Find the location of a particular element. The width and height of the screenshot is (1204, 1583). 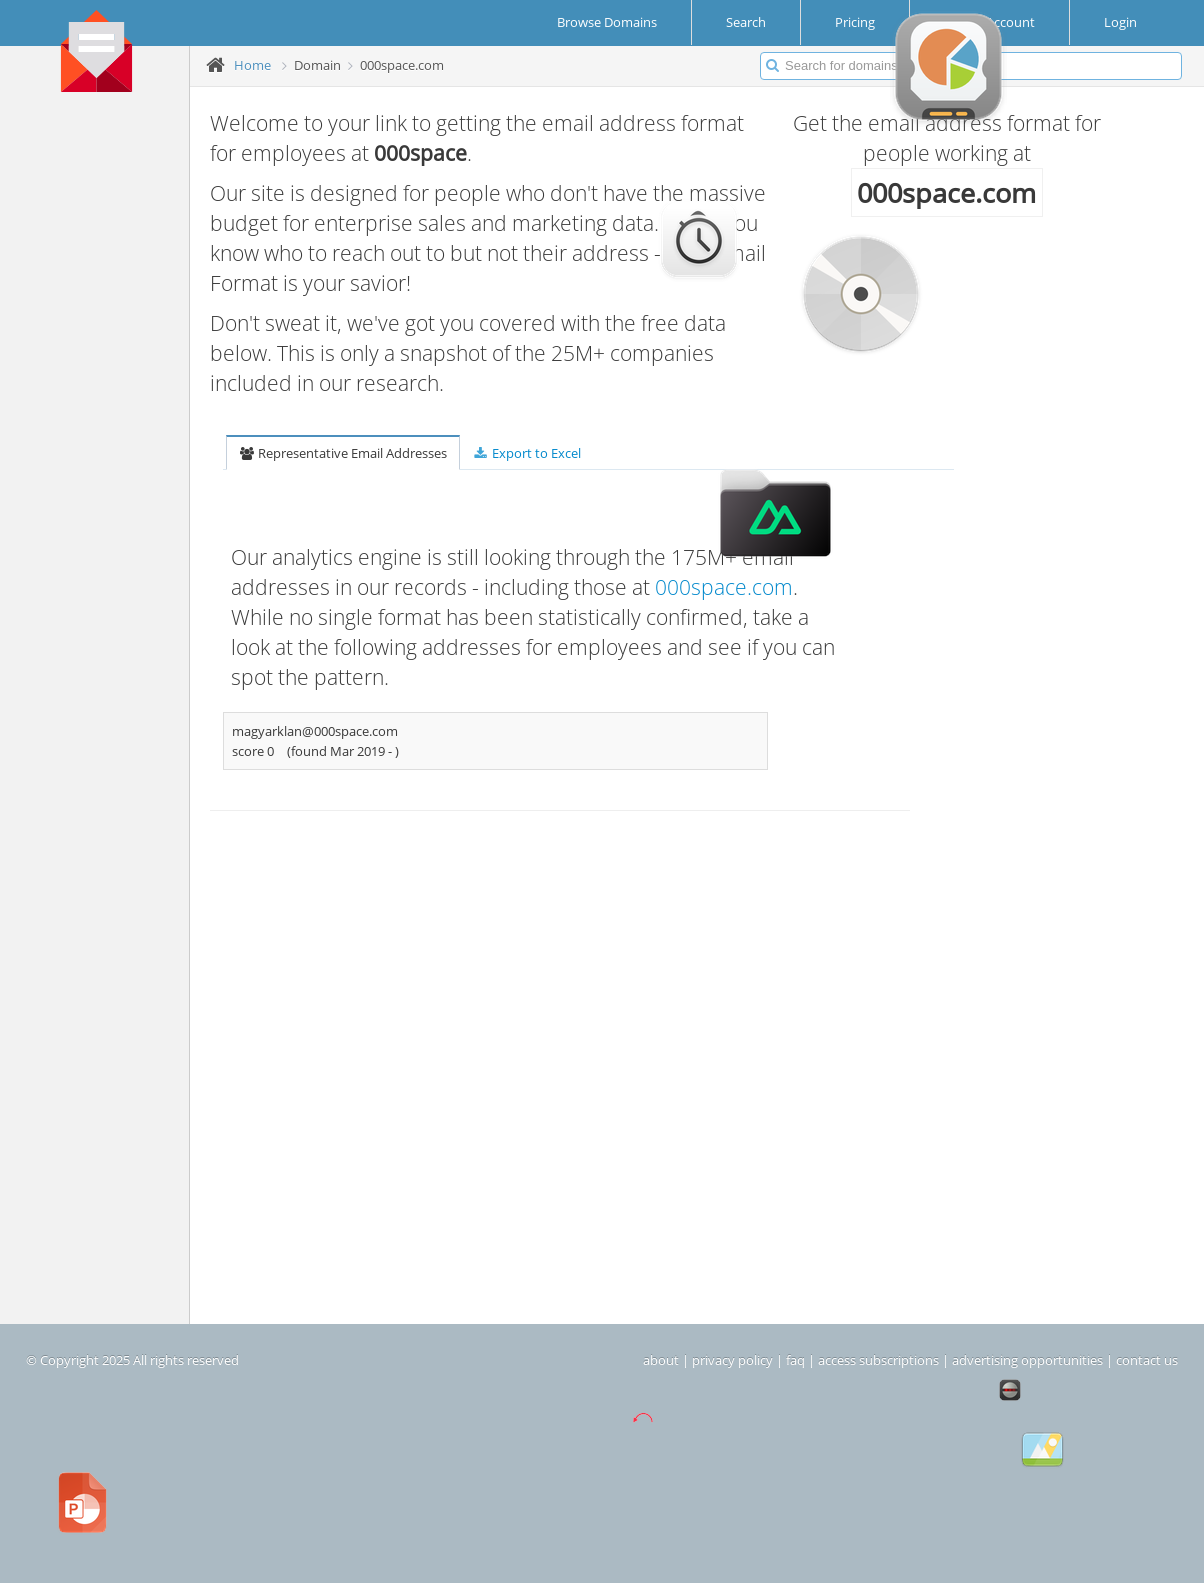

a microsoft powerpoint file is located at coordinates (82, 1502).